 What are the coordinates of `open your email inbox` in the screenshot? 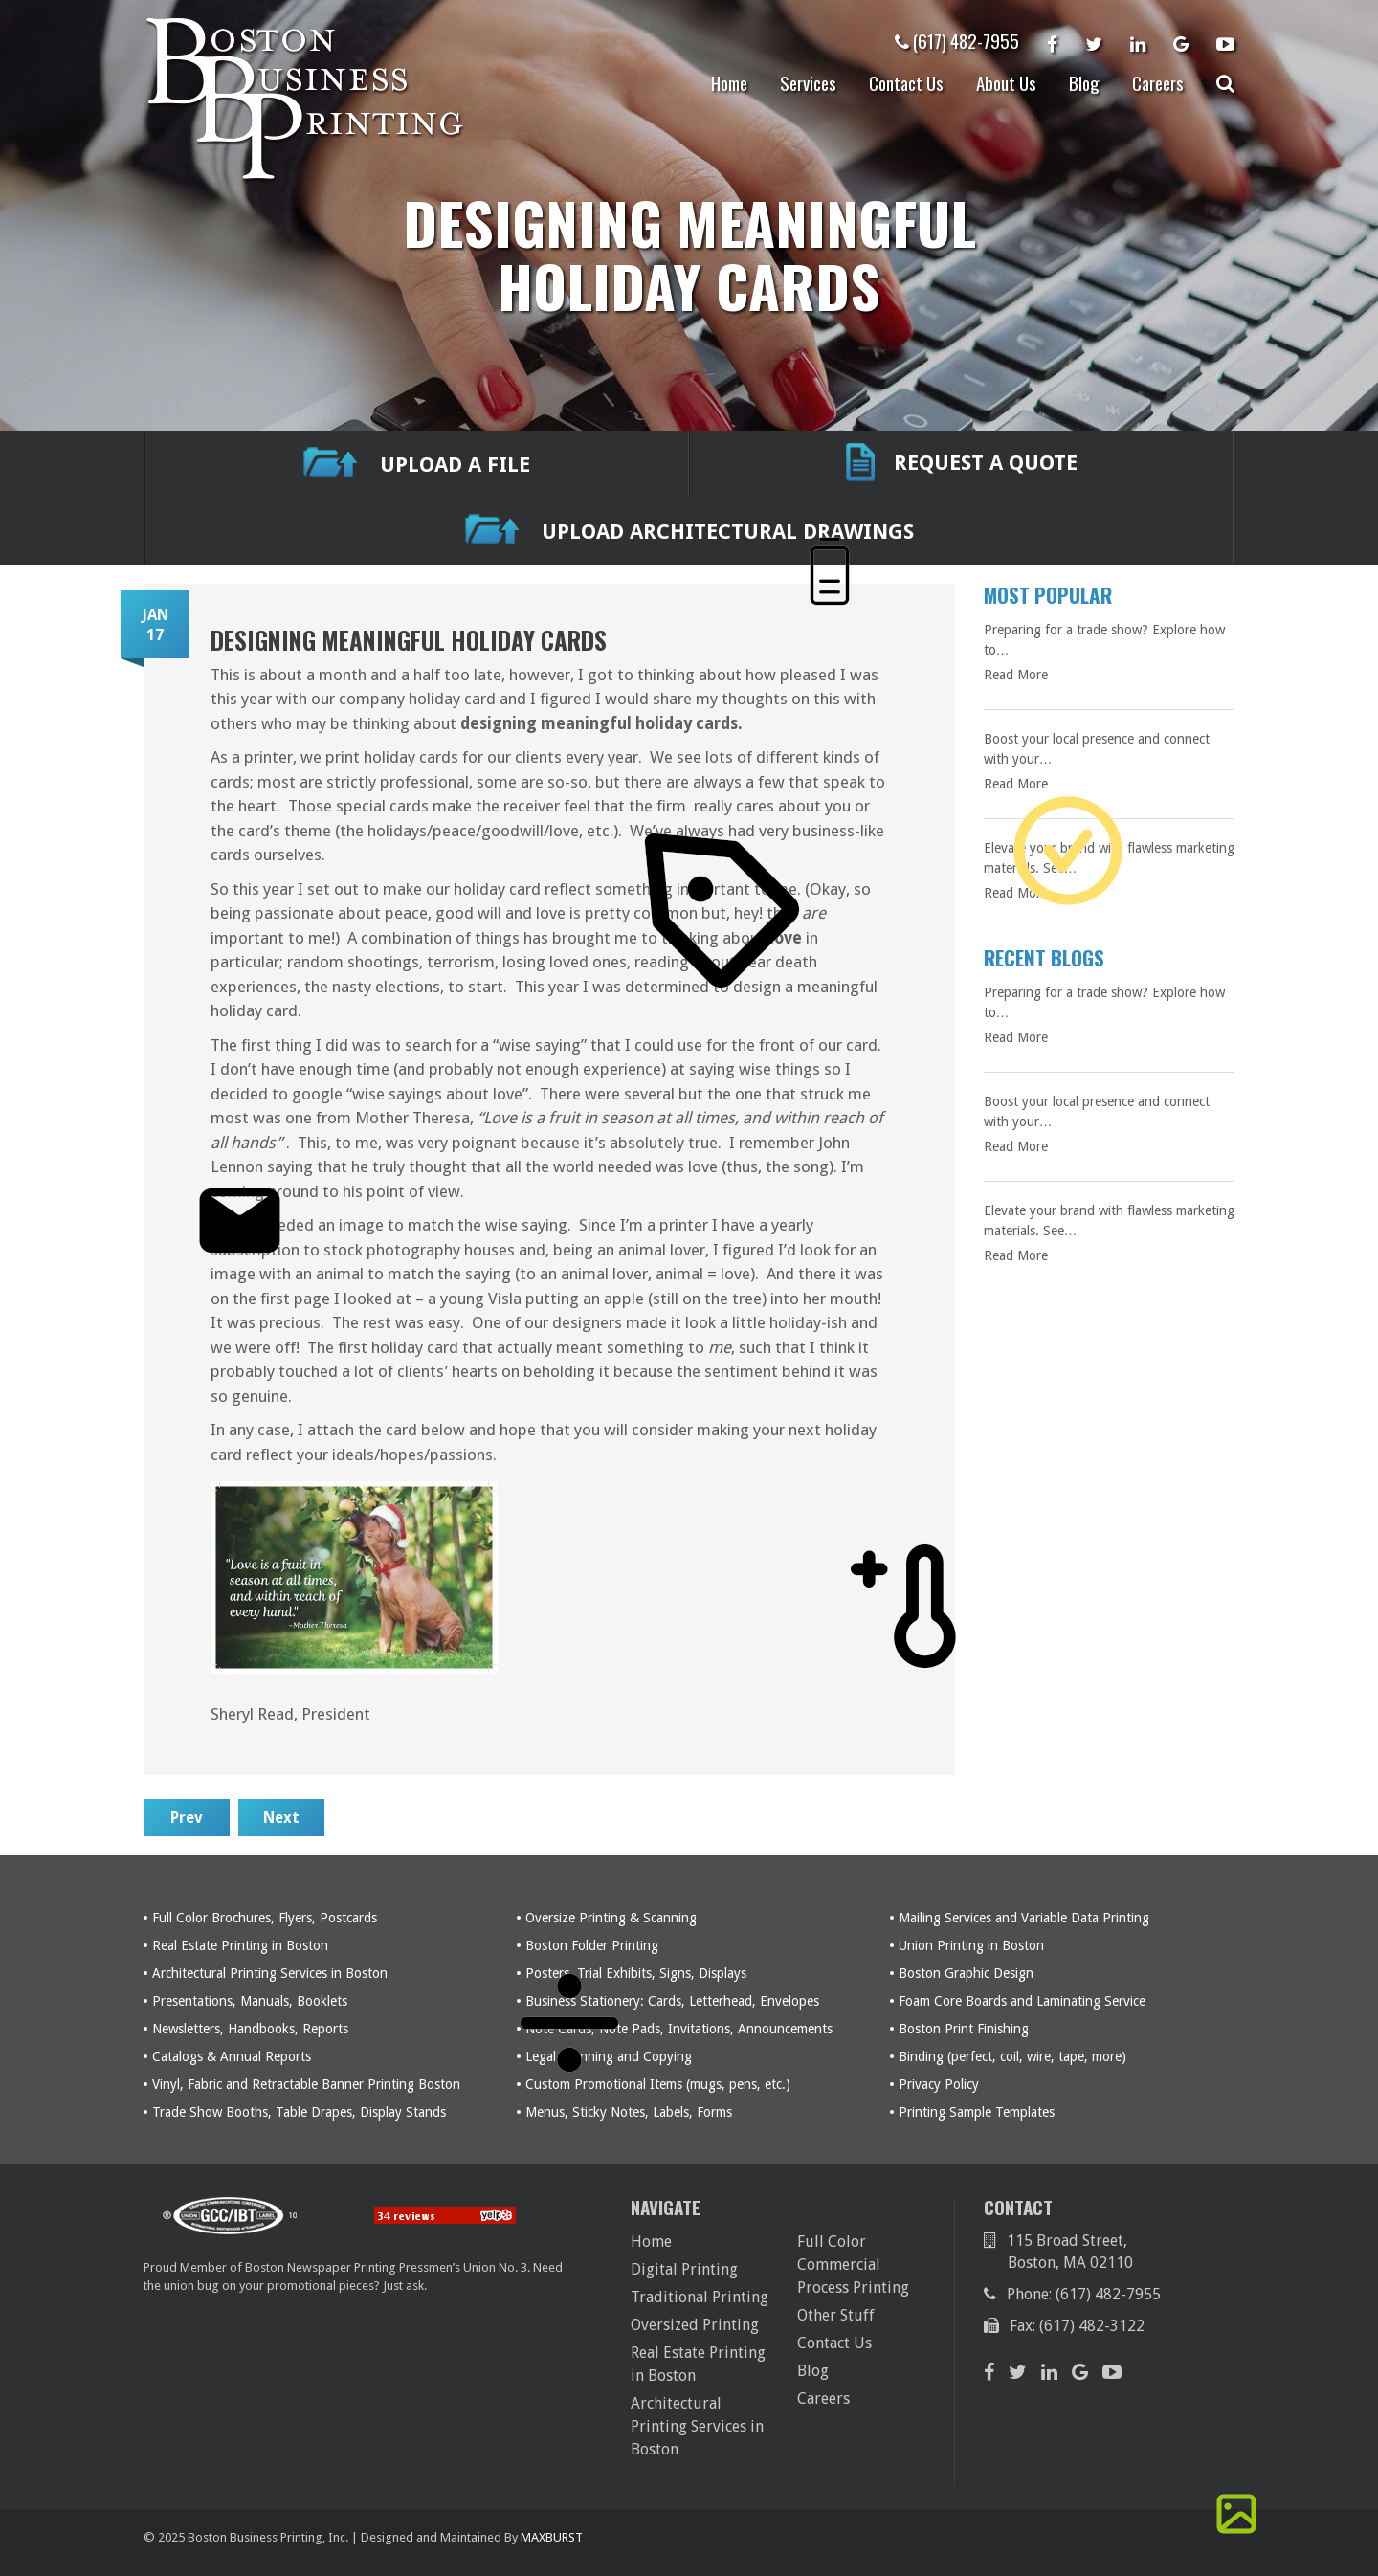 It's located at (239, 1220).